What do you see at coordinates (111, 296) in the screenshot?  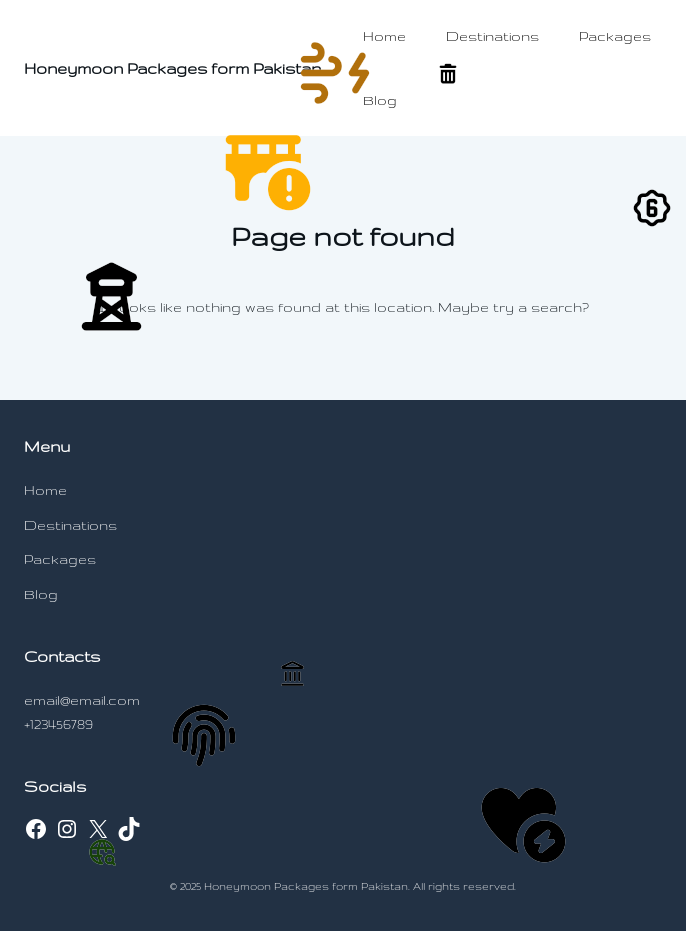 I see `view observation tower or lookout point` at bounding box center [111, 296].